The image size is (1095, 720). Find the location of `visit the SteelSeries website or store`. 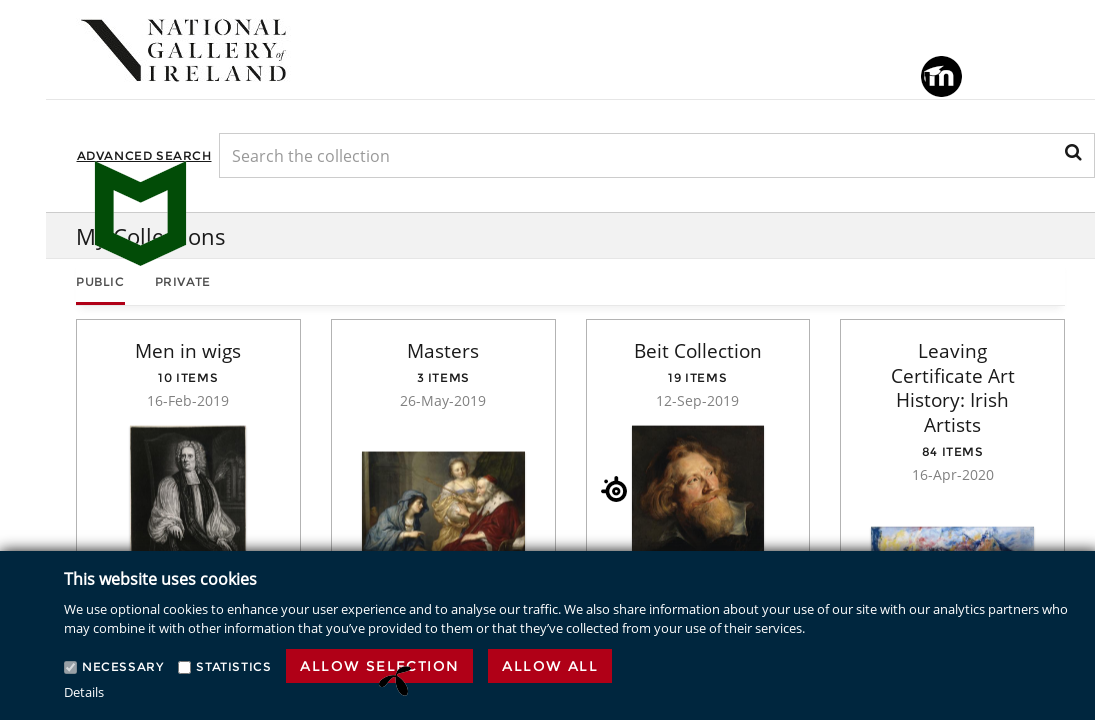

visit the SteelSeries website or store is located at coordinates (614, 489).